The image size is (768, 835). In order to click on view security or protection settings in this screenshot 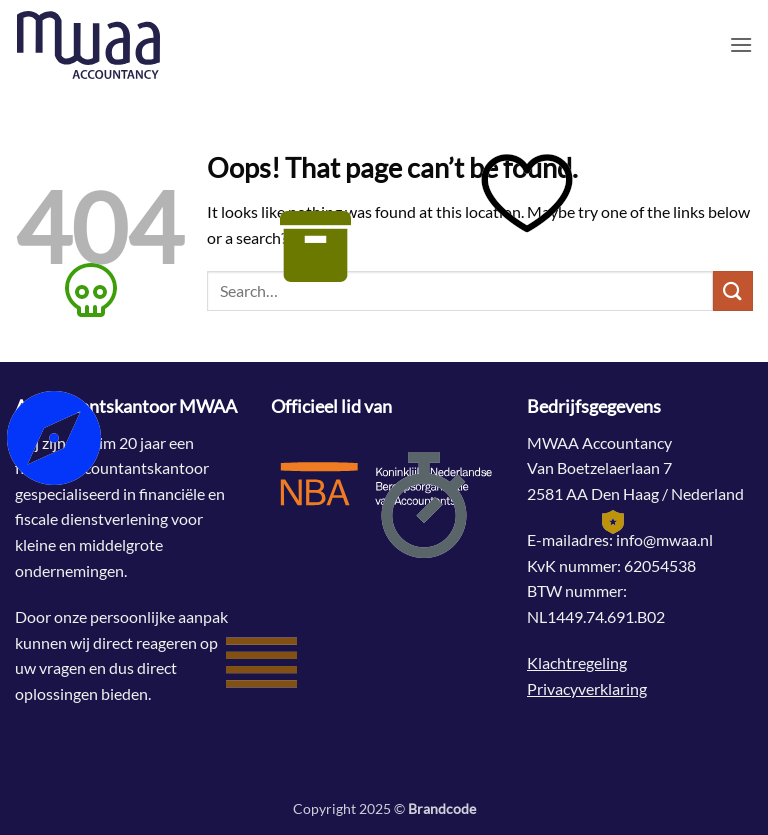, I will do `click(613, 522)`.